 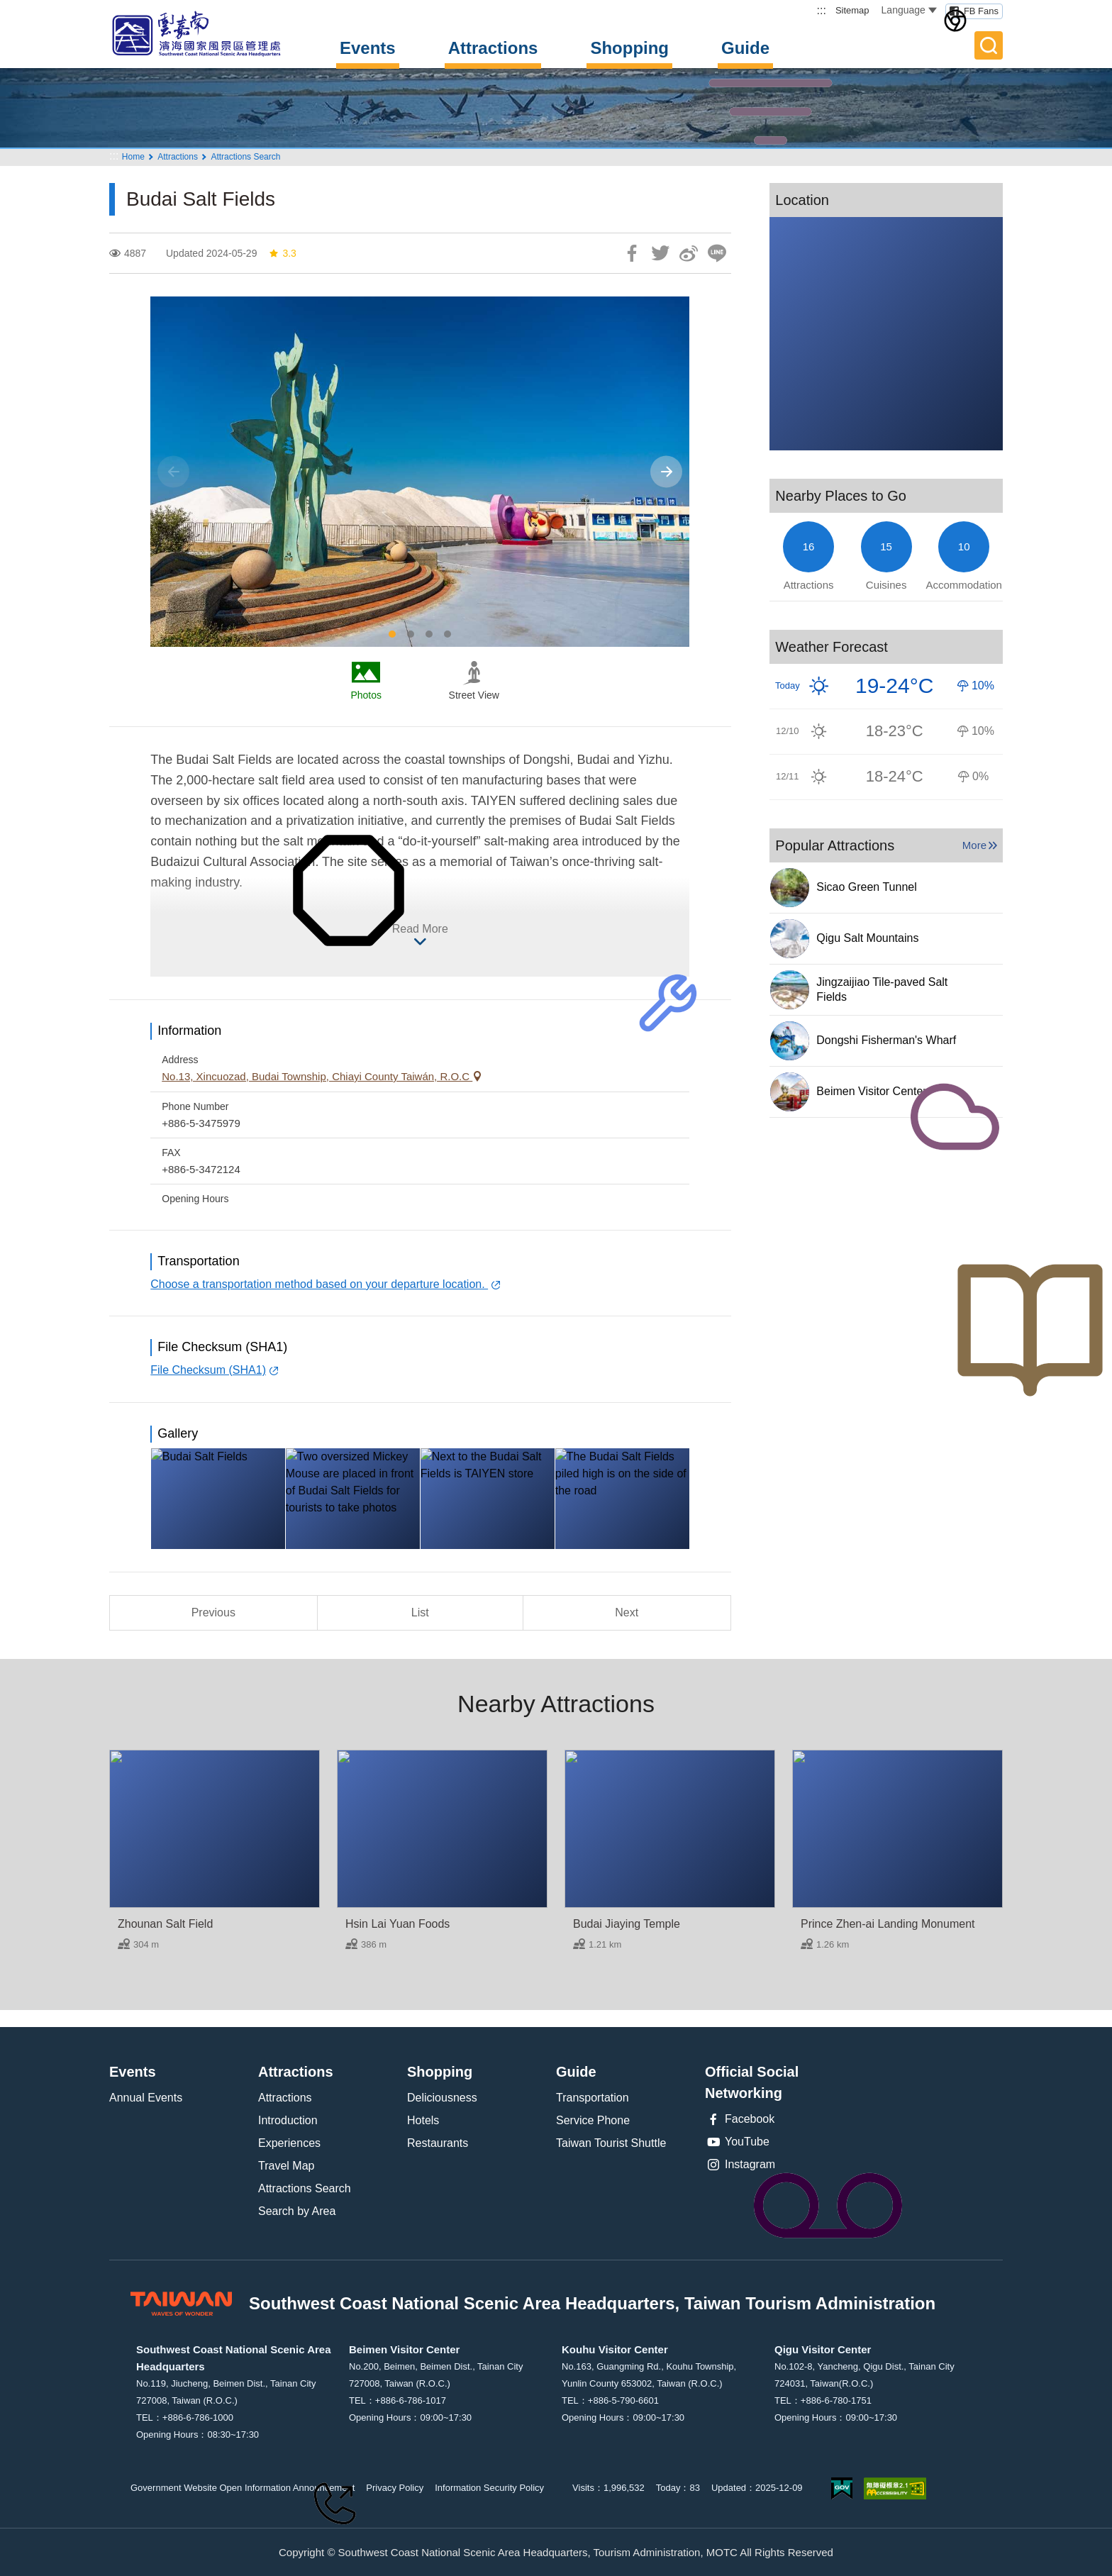 What do you see at coordinates (770, 111) in the screenshot?
I see `filter or sort content` at bounding box center [770, 111].